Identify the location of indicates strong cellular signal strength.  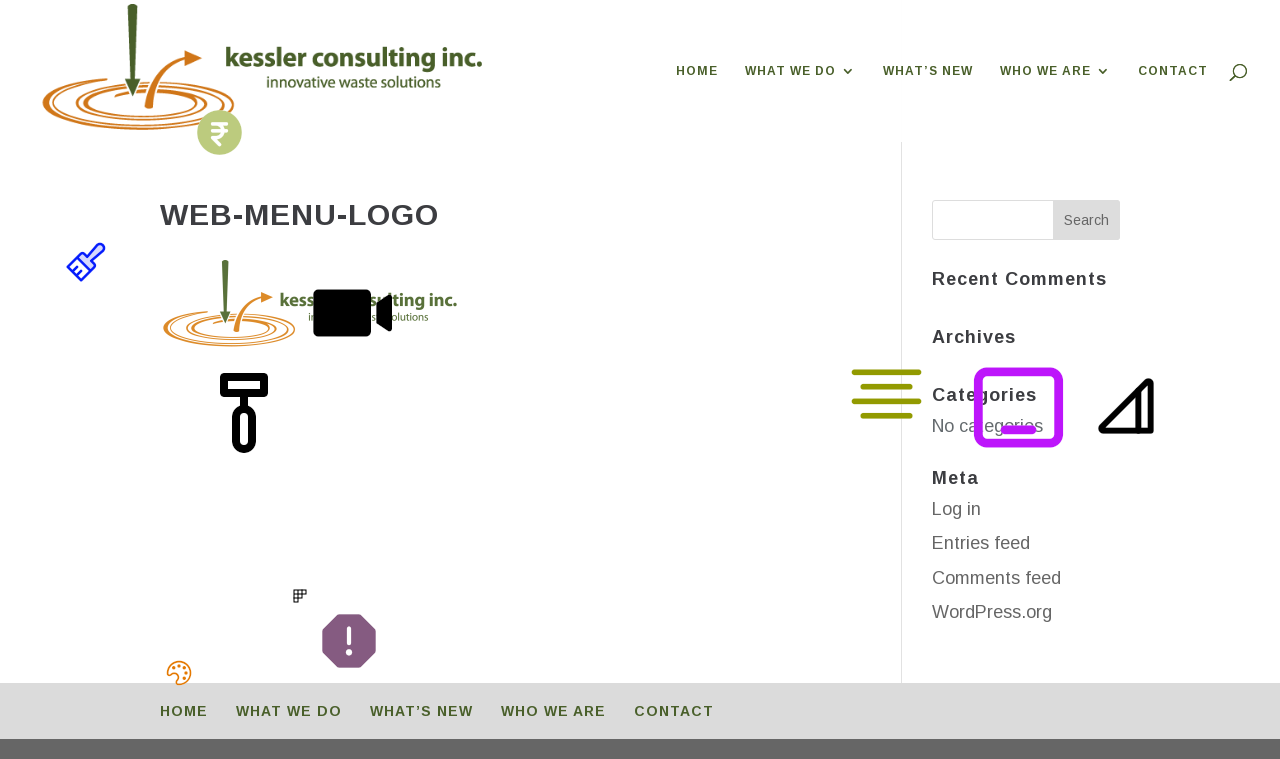
(1126, 406).